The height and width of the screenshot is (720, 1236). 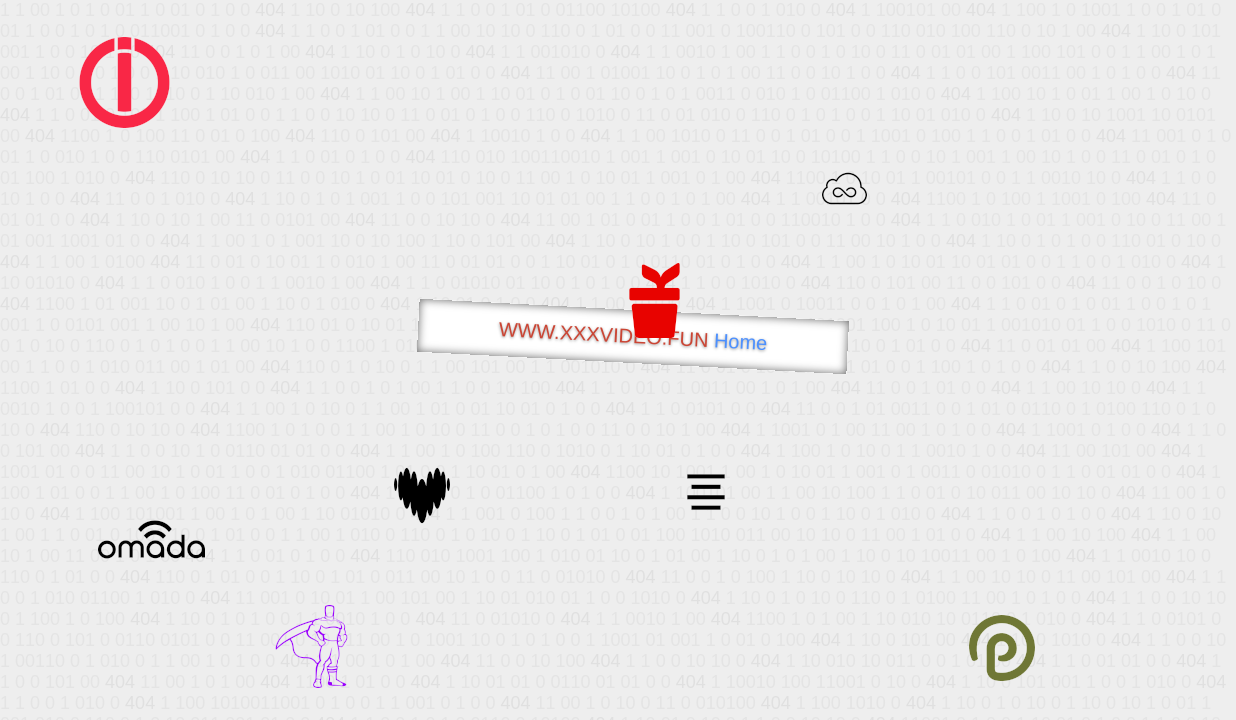 What do you see at coordinates (844, 188) in the screenshot?
I see `open JSFiddle code playground` at bounding box center [844, 188].